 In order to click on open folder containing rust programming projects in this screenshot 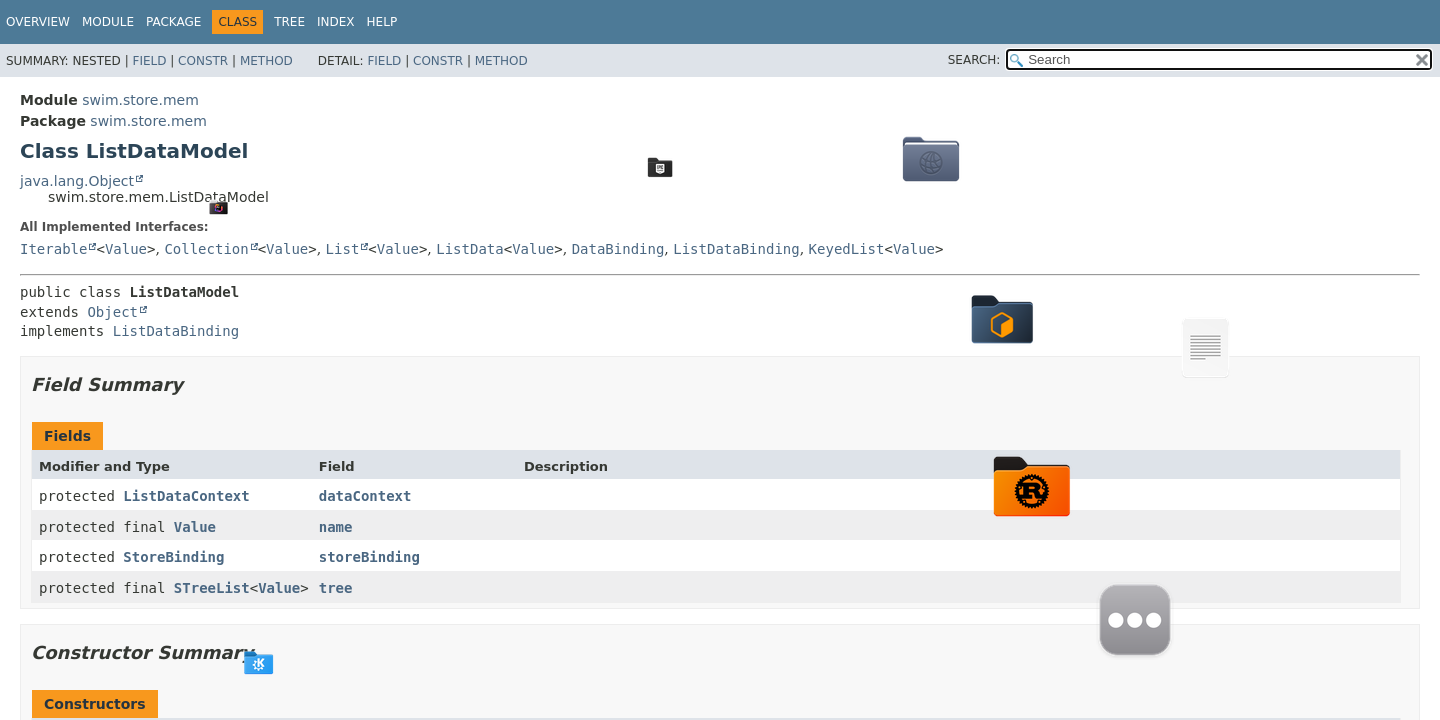, I will do `click(1031, 488)`.